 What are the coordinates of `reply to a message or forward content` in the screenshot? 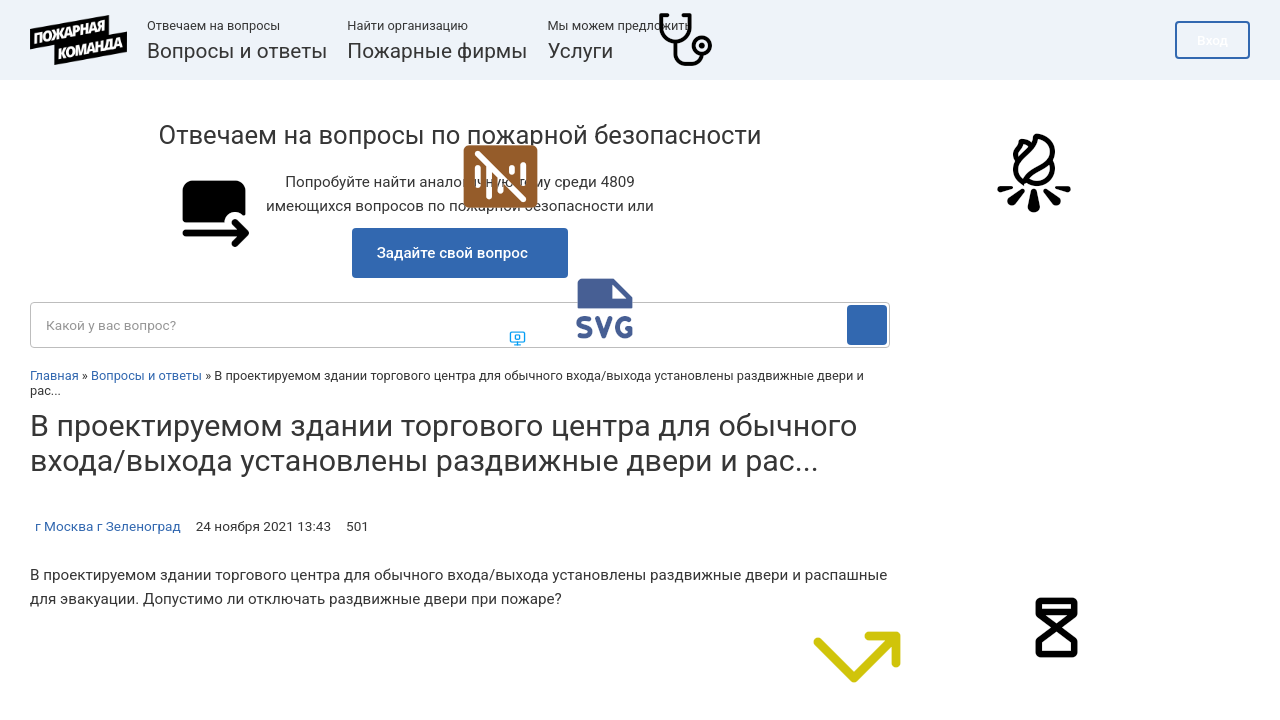 It's located at (857, 654).